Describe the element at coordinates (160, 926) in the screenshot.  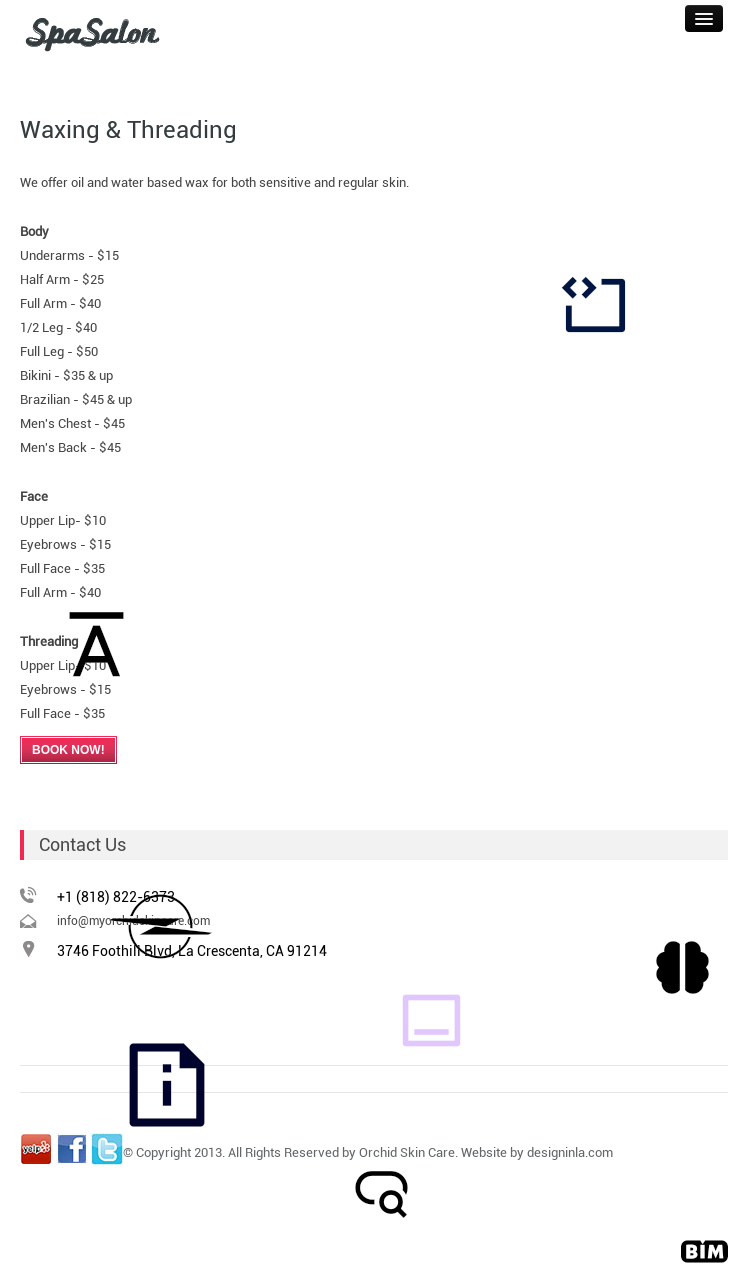
I see `opel brand logo` at that location.